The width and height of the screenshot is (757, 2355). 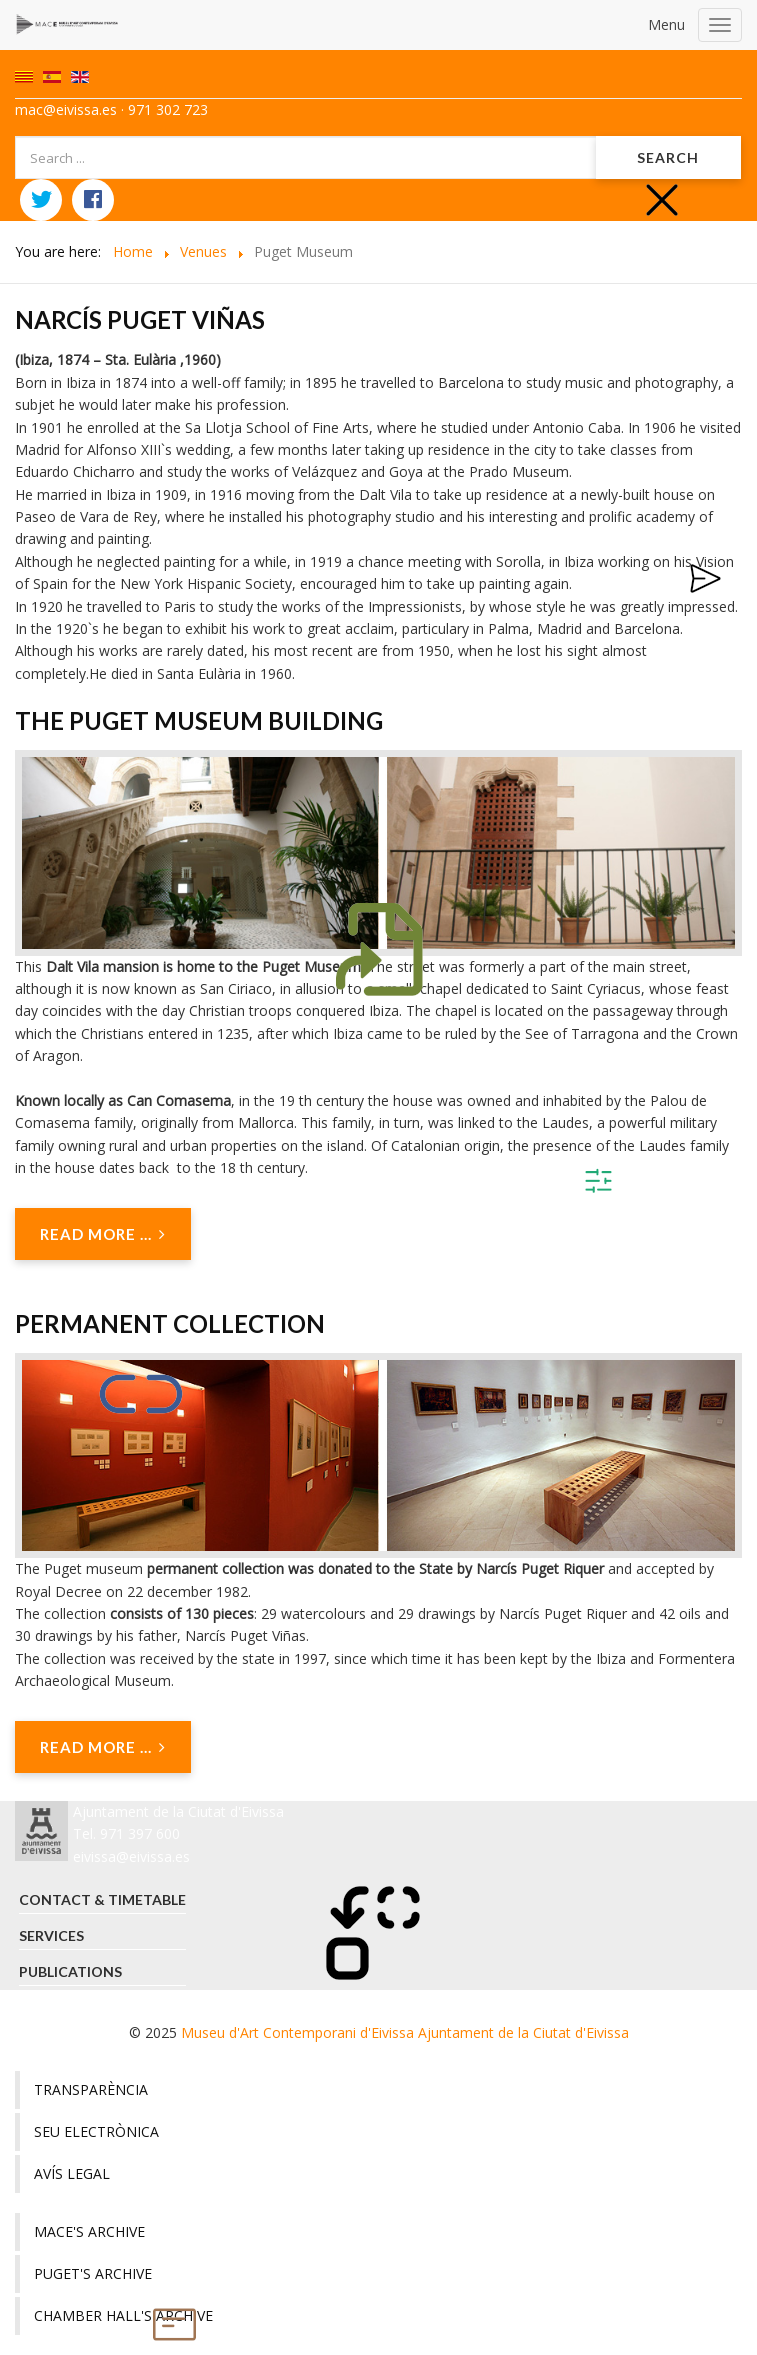 I want to click on unlink or disconnect a URL, so click(x=141, y=1394).